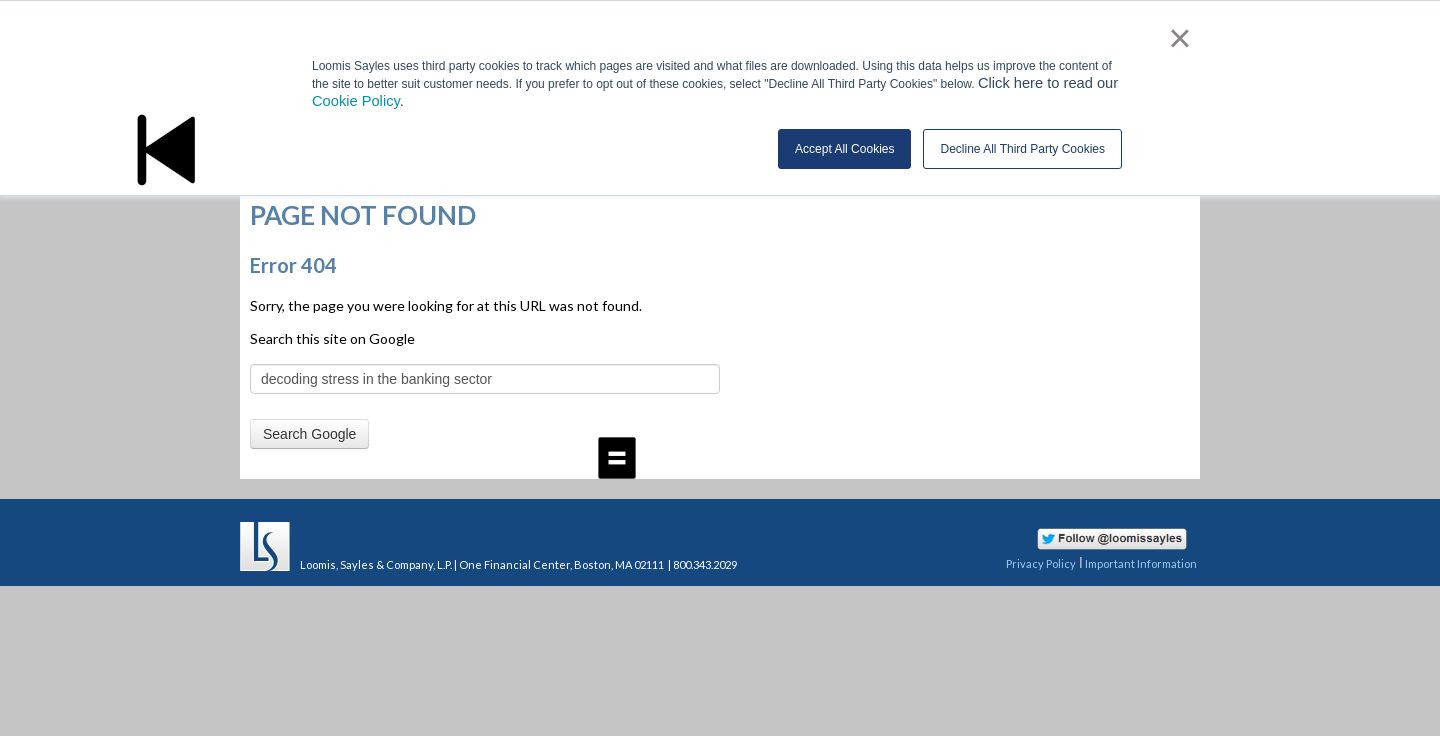 The width and height of the screenshot is (1440, 736). I want to click on view invoice or billing details, so click(617, 458).